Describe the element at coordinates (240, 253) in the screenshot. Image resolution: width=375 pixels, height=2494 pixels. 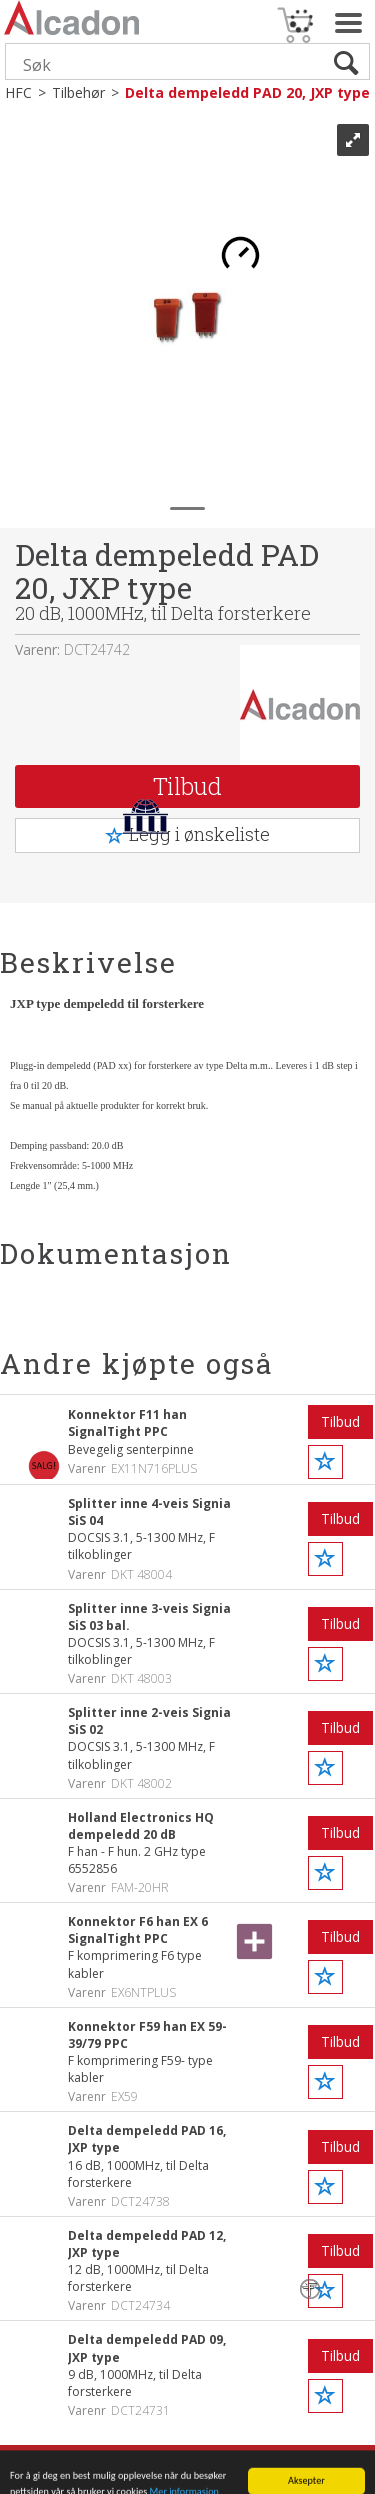
I see `increase playback speed` at that location.